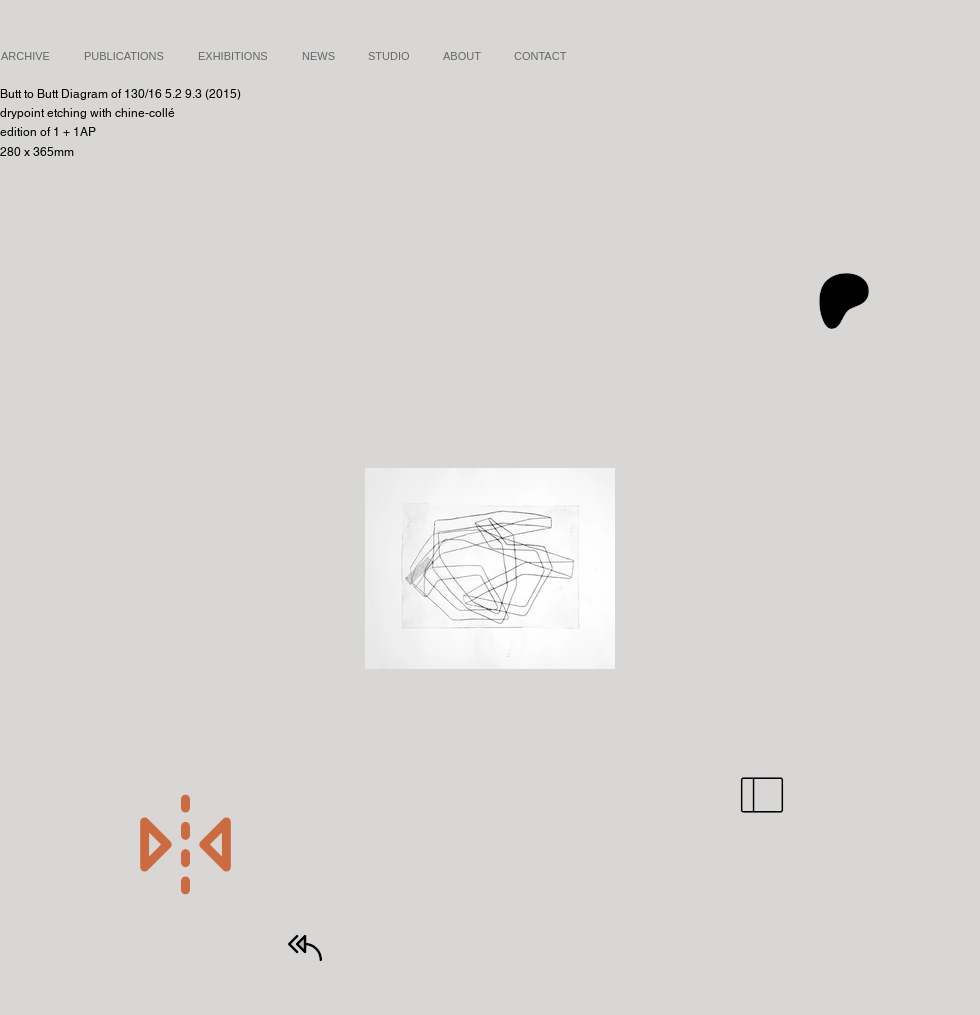  Describe the element at coordinates (762, 795) in the screenshot. I see `toggle sidebar panel visibility` at that location.